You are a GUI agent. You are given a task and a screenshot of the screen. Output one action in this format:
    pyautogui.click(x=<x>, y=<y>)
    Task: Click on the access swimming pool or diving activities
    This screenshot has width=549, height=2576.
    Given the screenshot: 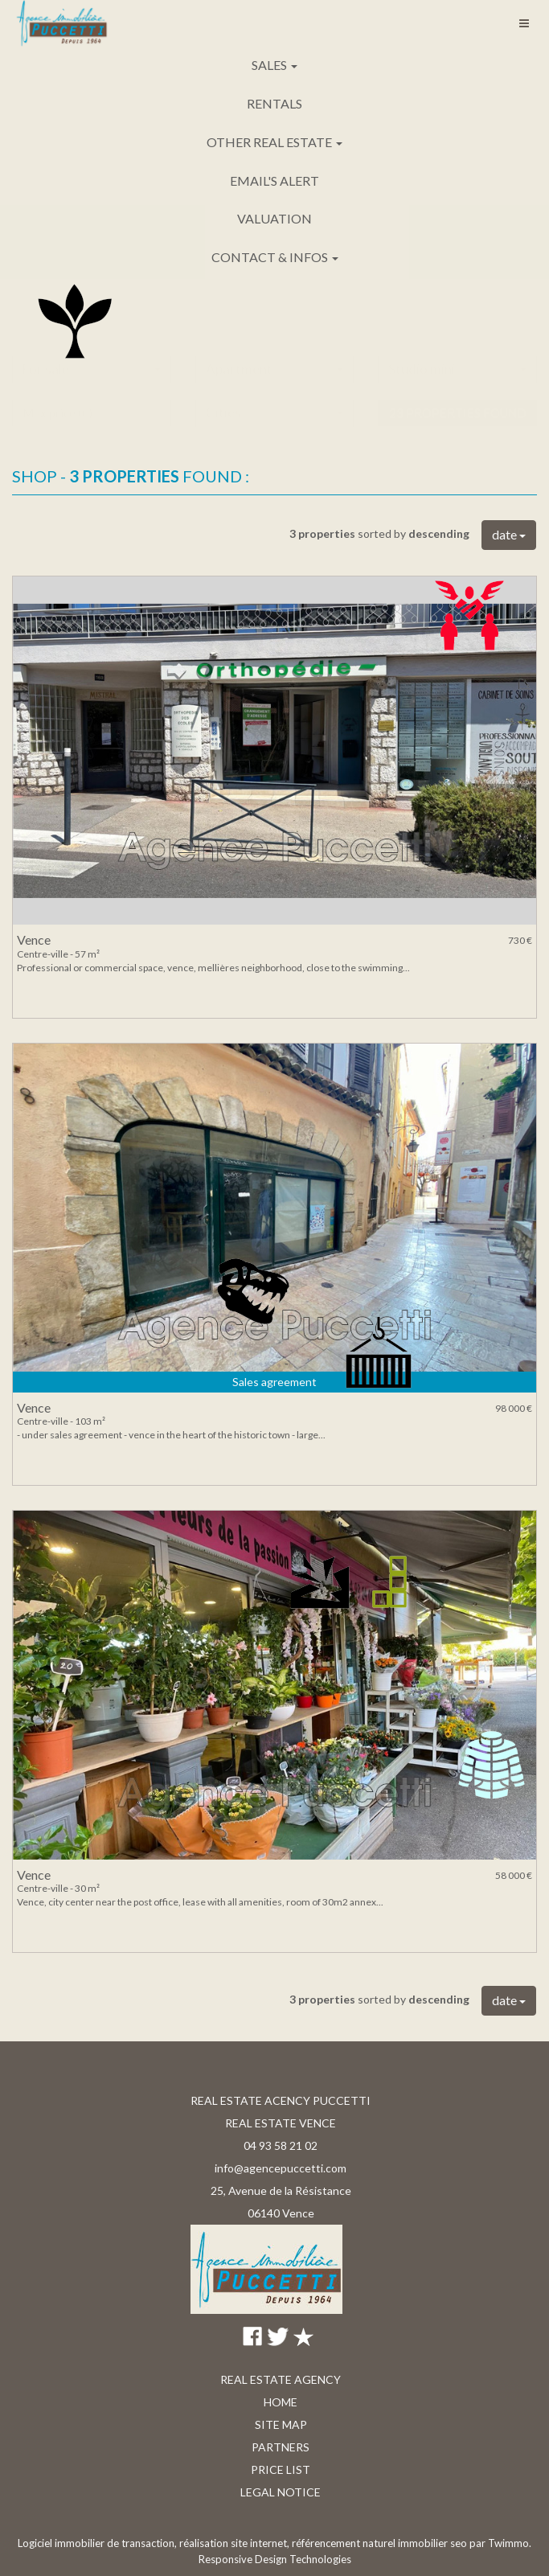 What is the action you would take?
    pyautogui.click(x=524, y=683)
    